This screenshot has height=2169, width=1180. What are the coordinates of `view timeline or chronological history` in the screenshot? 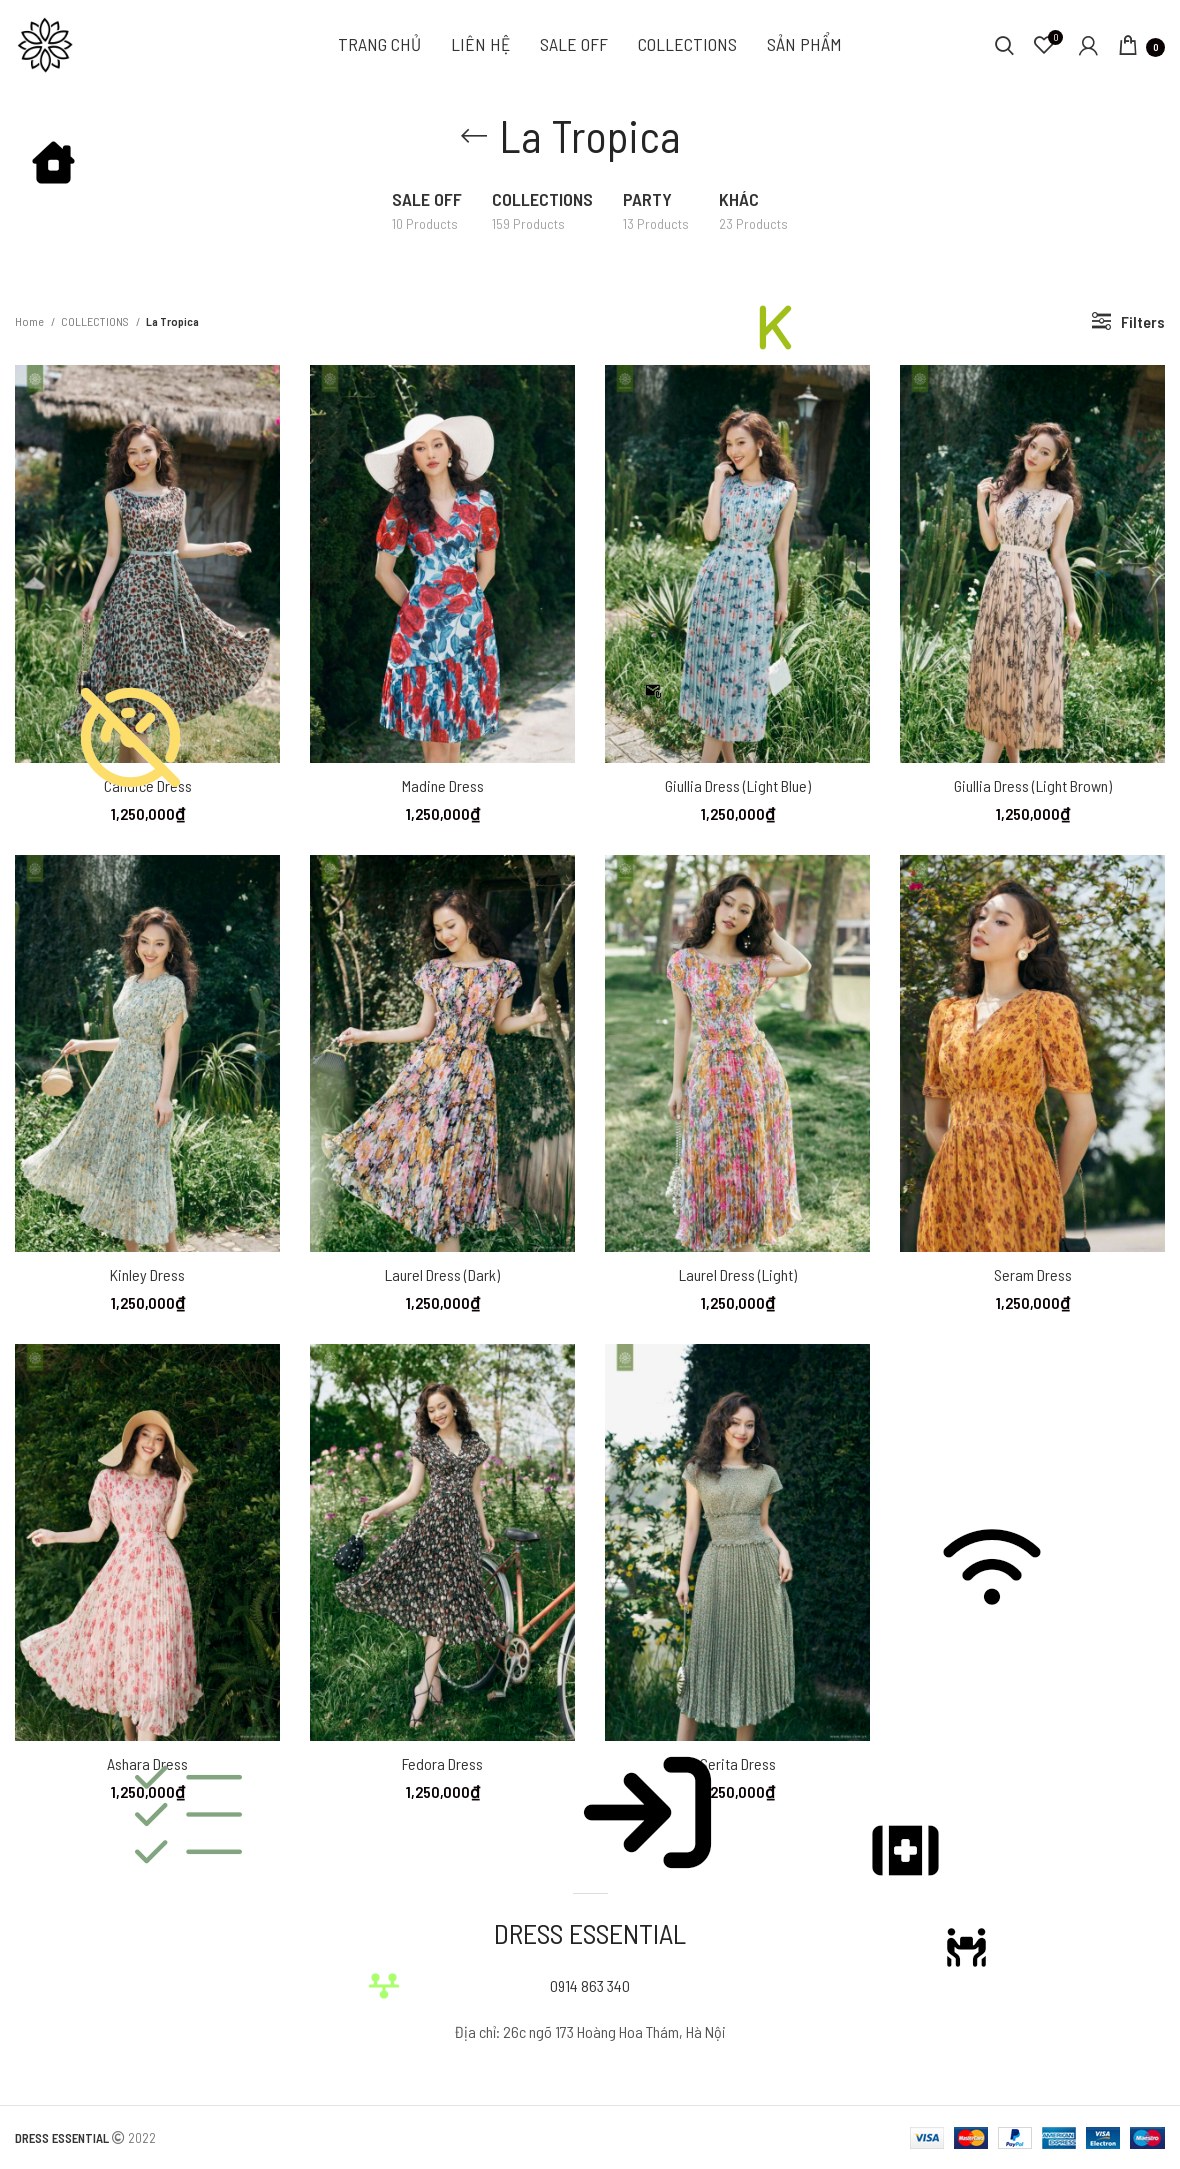 It's located at (384, 1986).